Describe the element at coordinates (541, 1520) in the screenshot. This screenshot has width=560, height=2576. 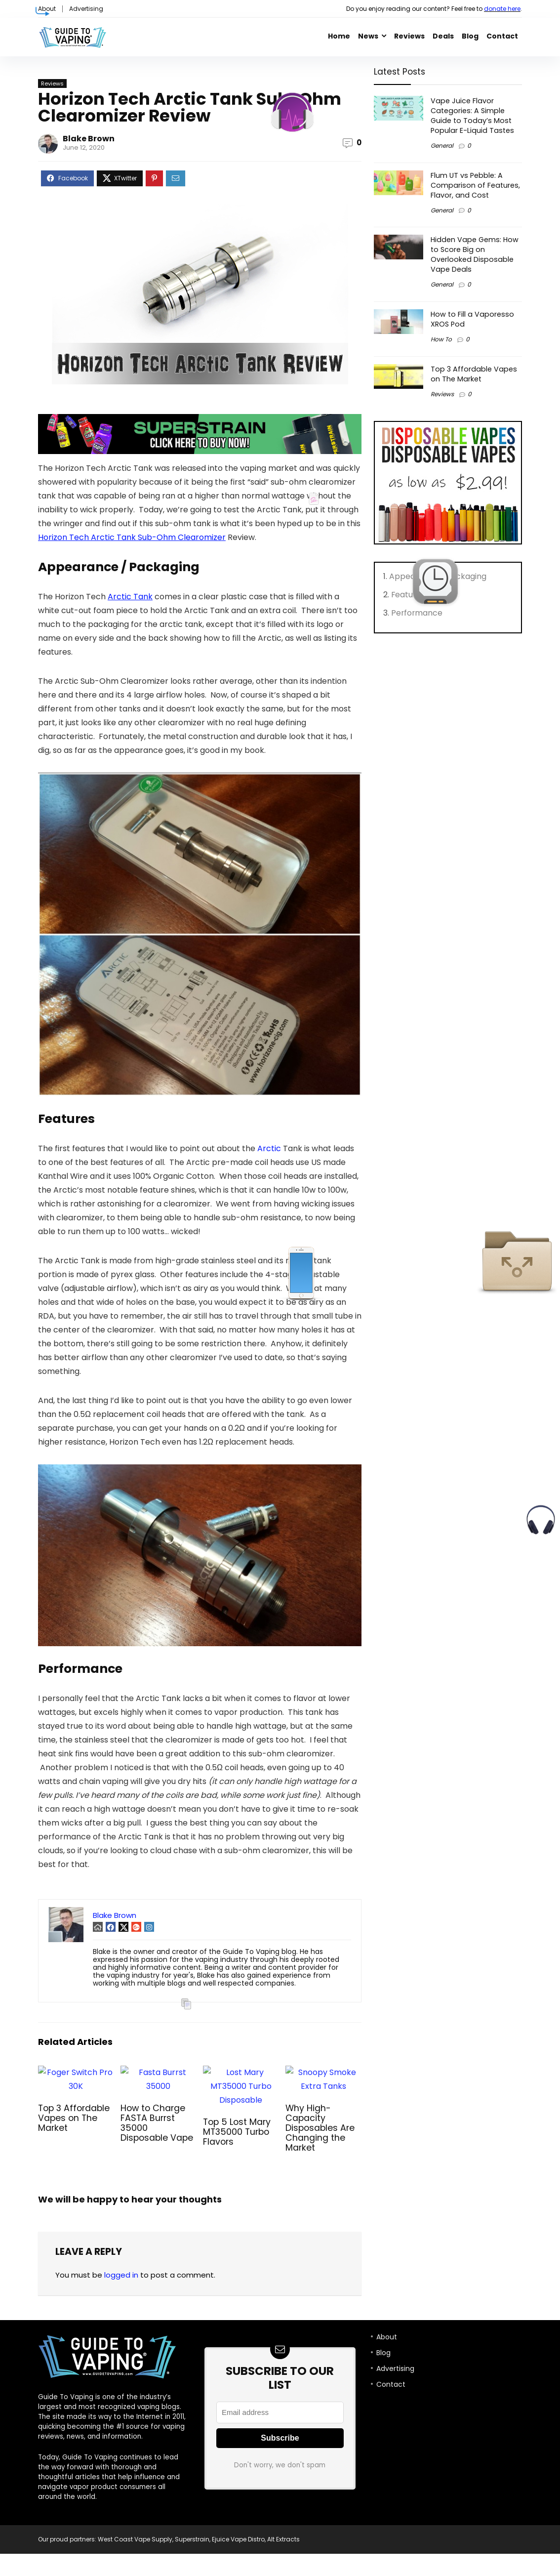
I see `connect bluetooth headphones` at that location.